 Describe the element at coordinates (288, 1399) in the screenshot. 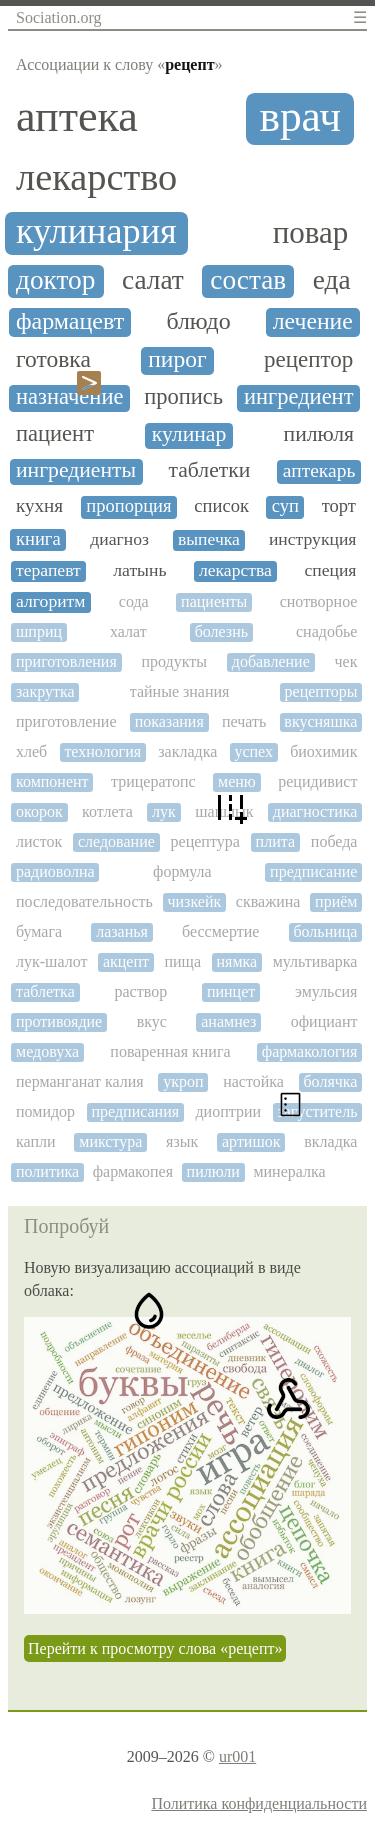

I see `configure webhook integrations` at that location.